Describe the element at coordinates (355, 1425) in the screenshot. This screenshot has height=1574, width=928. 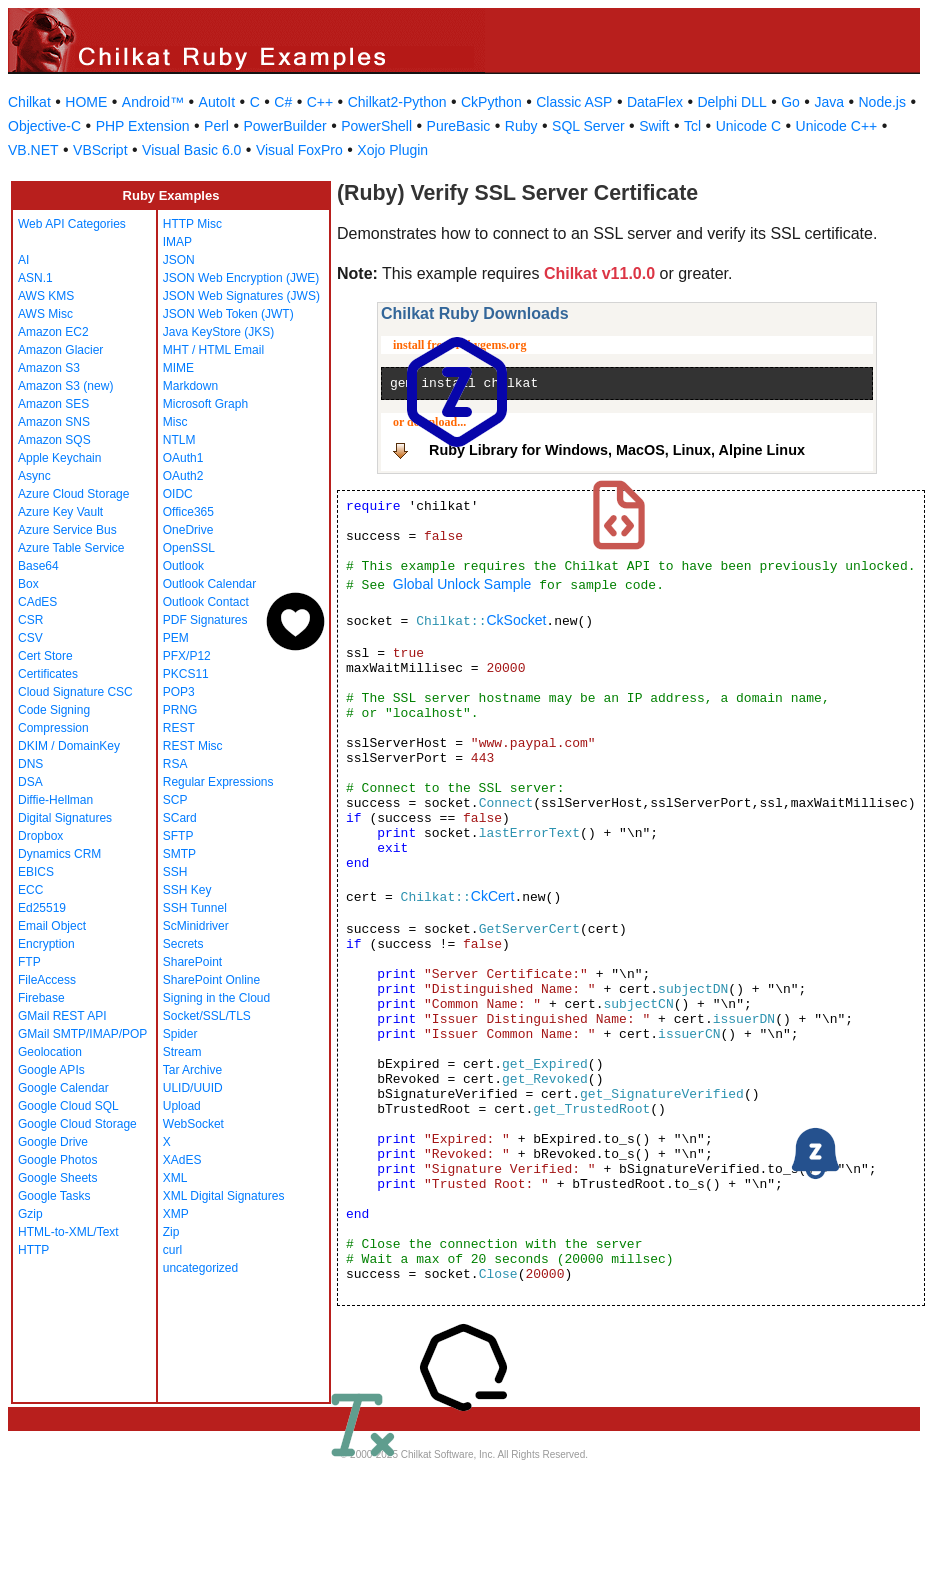
I see `clear text formatting` at that location.